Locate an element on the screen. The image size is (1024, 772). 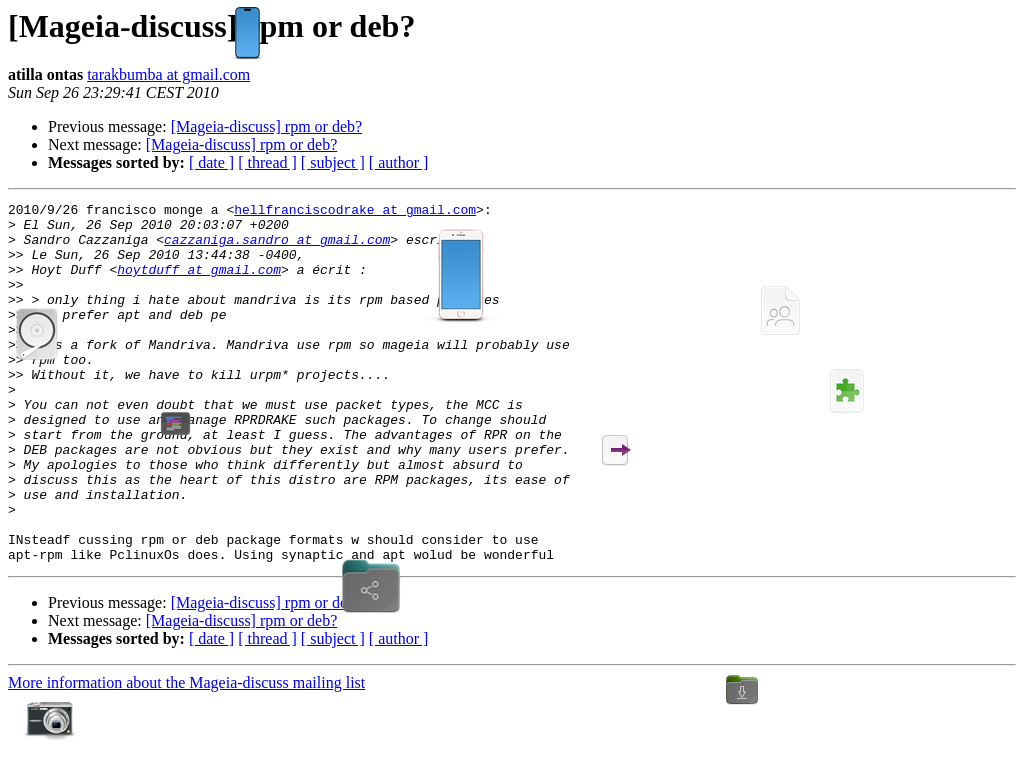
open your public shared folder is located at coordinates (371, 586).